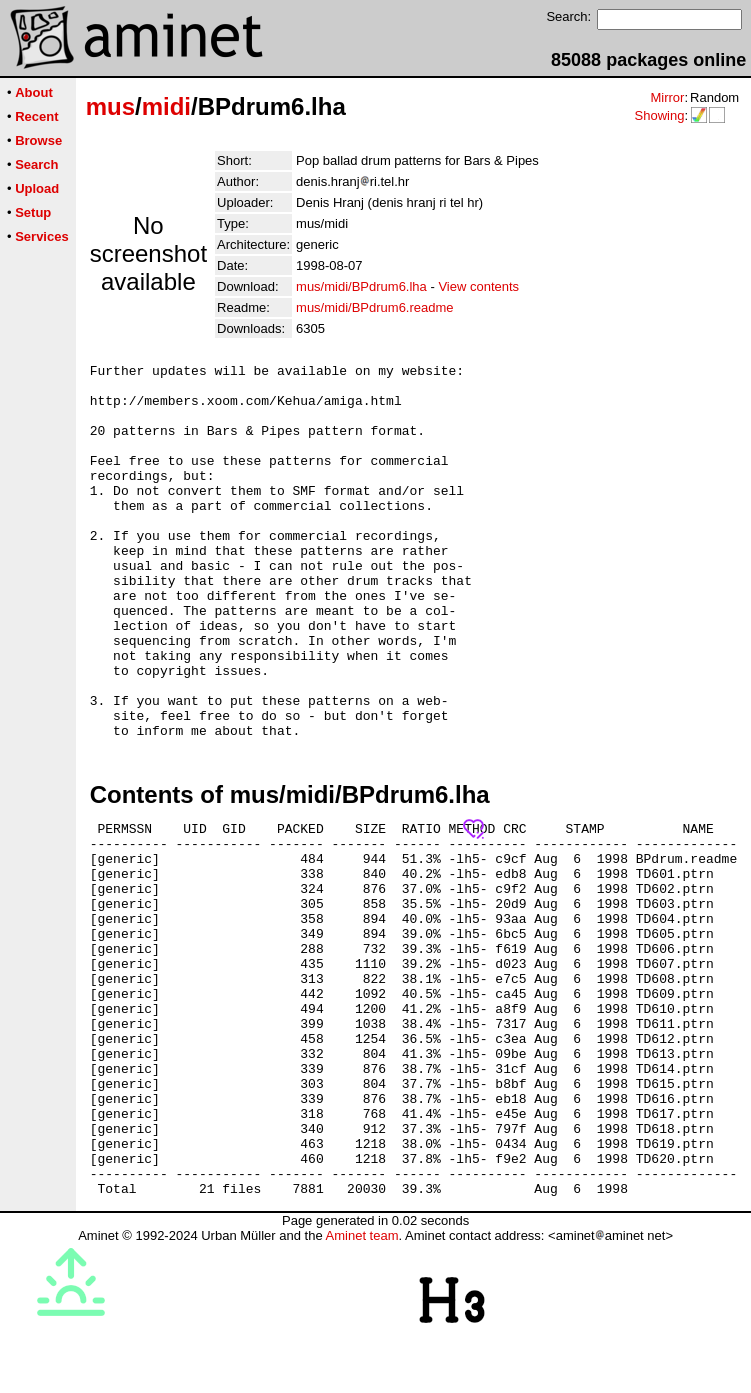  Describe the element at coordinates (71, 1282) in the screenshot. I see `set a morning alarm or wake-up time` at that location.